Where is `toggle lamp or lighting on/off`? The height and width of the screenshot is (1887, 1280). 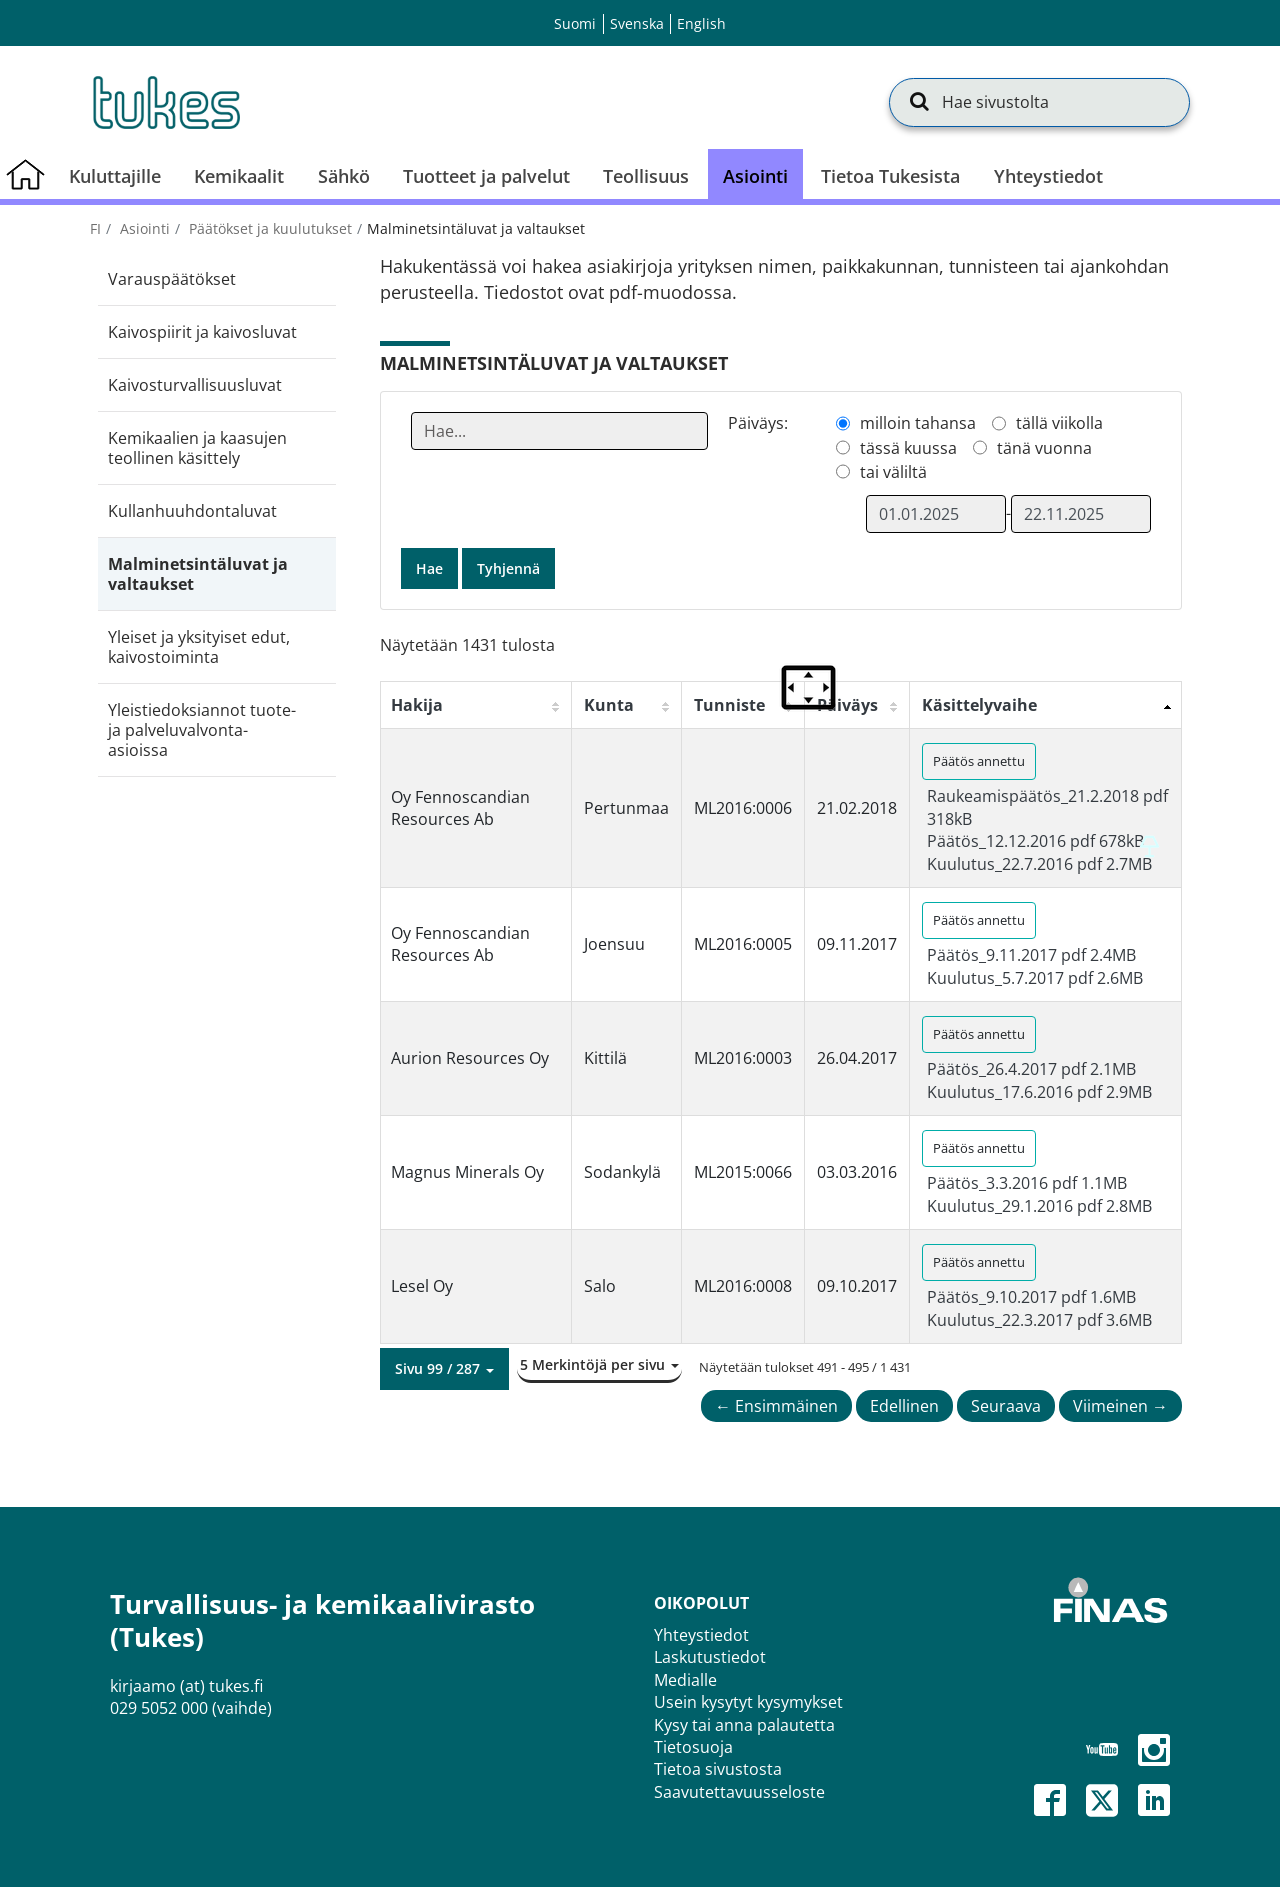 toggle lamp or lighting on/off is located at coordinates (1149, 846).